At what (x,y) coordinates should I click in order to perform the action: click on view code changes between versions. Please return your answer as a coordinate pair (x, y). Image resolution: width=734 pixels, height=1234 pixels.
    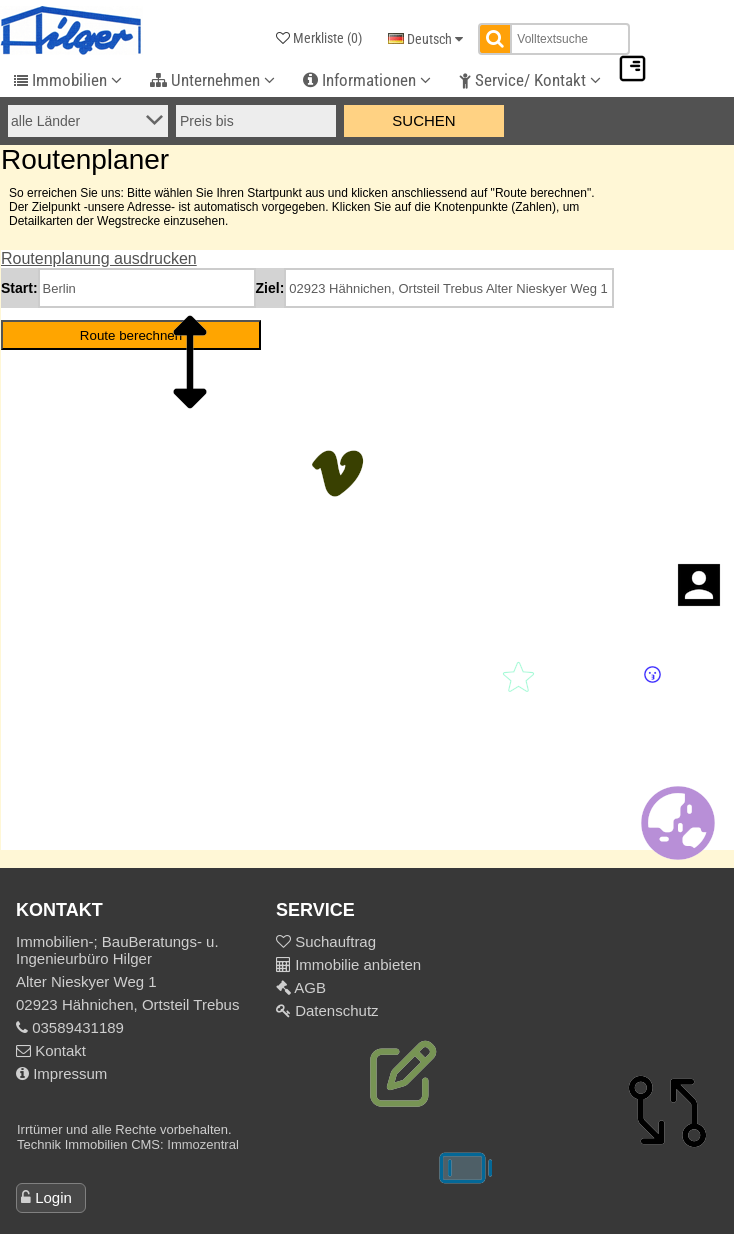
    Looking at the image, I should click on (667, 1111).